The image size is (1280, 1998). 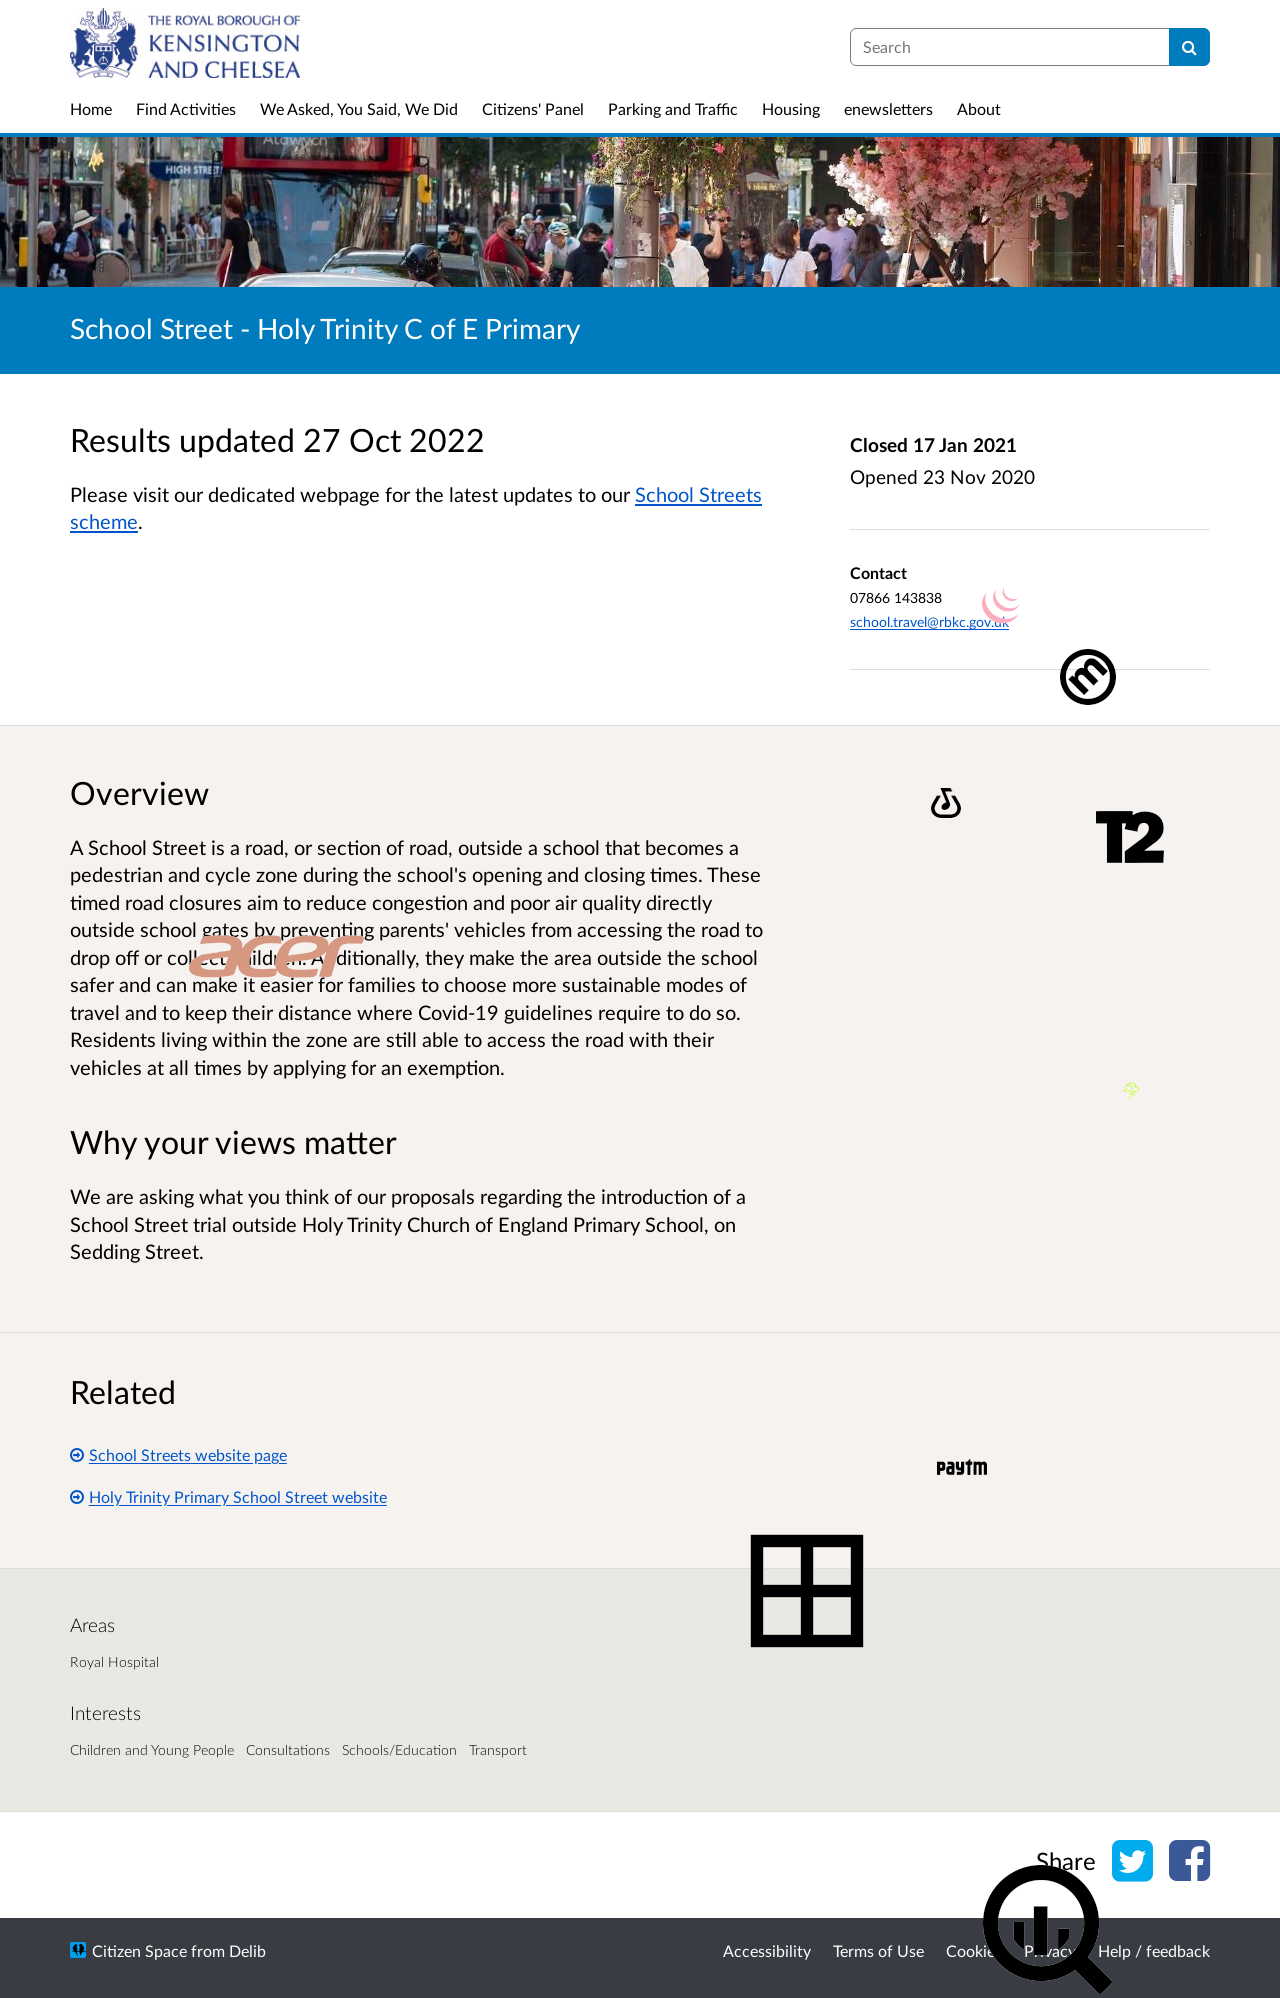 What do you see at coordinates (962, 1467) in the screenshot?
I see `open Paytm payment app` at bounding box center [962, 1467].